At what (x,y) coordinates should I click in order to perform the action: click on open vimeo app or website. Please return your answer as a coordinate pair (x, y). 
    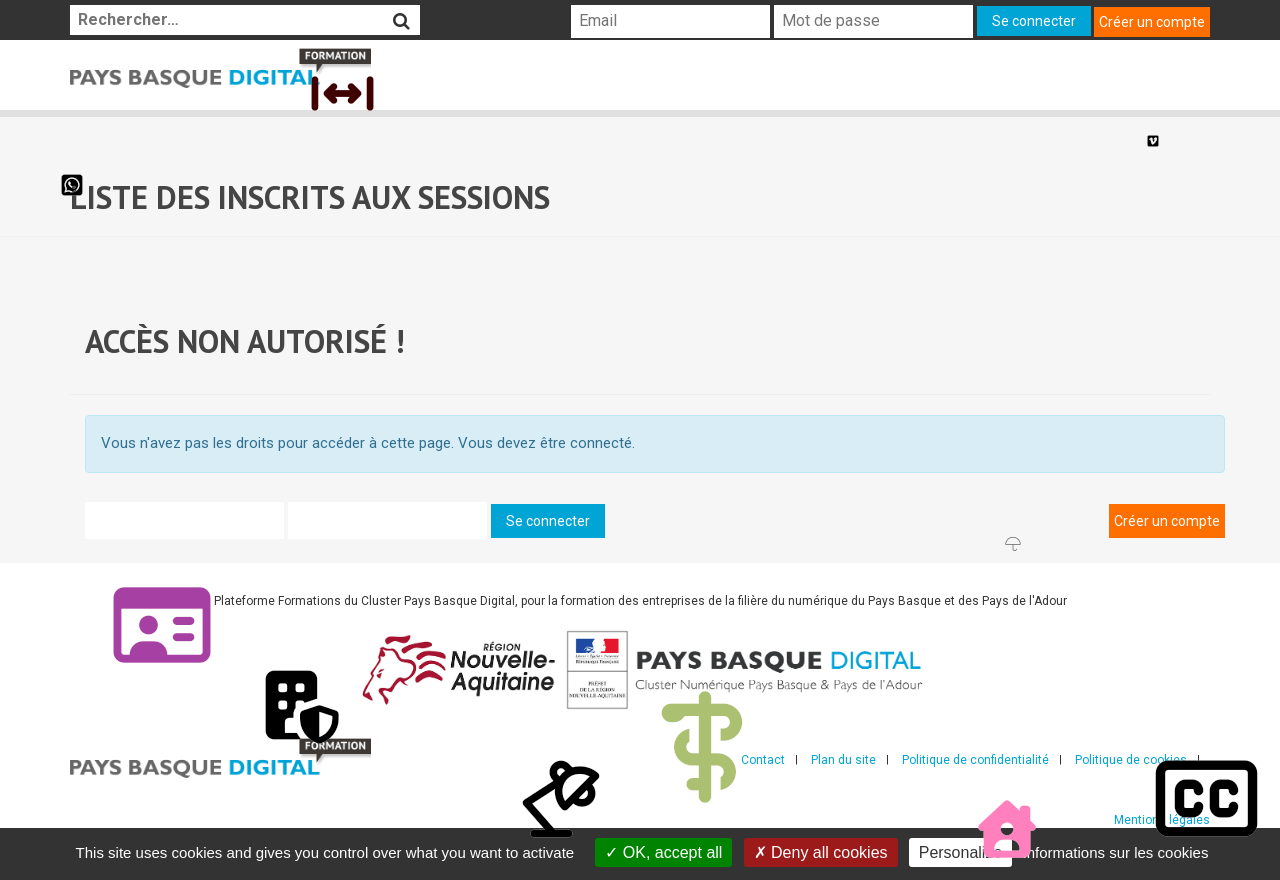
    Looking at the image, I should click on (1153, 141).